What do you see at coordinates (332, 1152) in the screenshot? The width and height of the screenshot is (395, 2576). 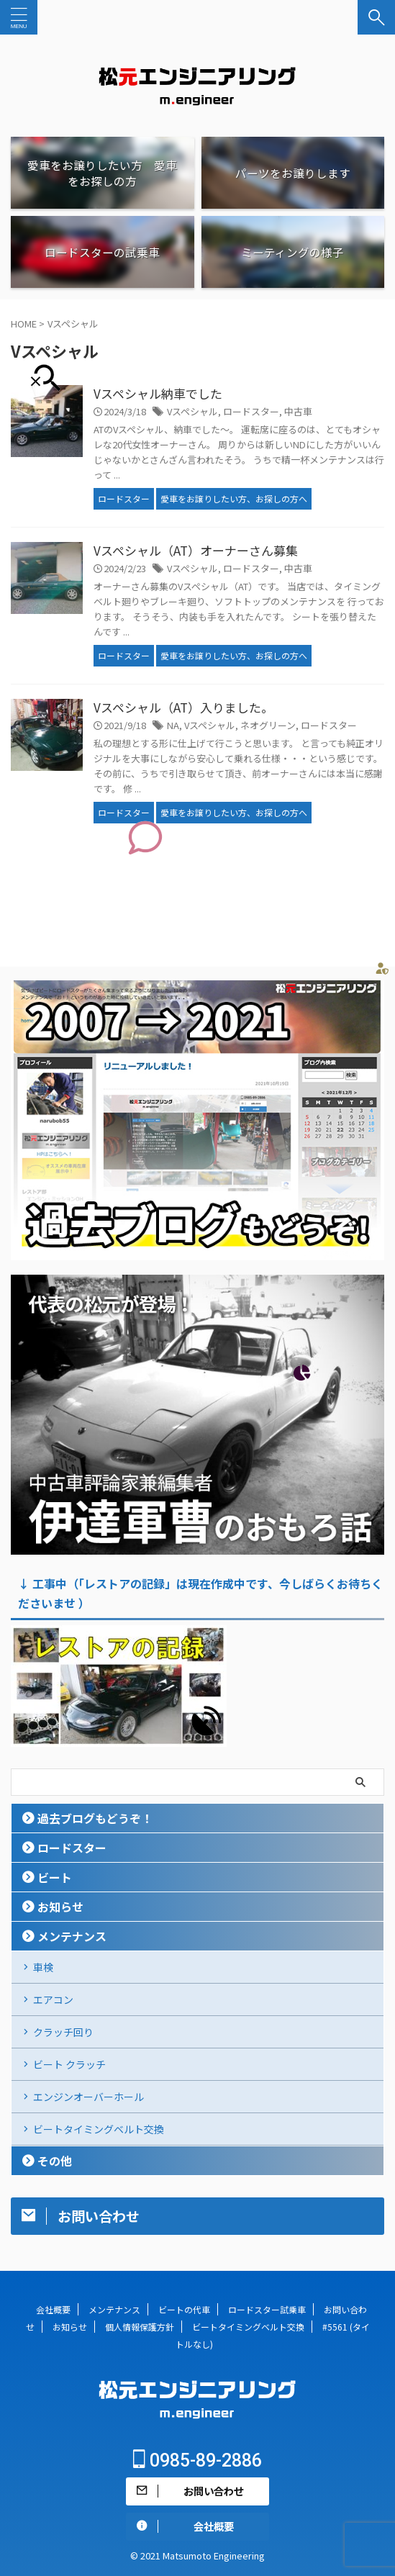 I see `indicates no cellular signal available` at bounding box center [332, 1152].